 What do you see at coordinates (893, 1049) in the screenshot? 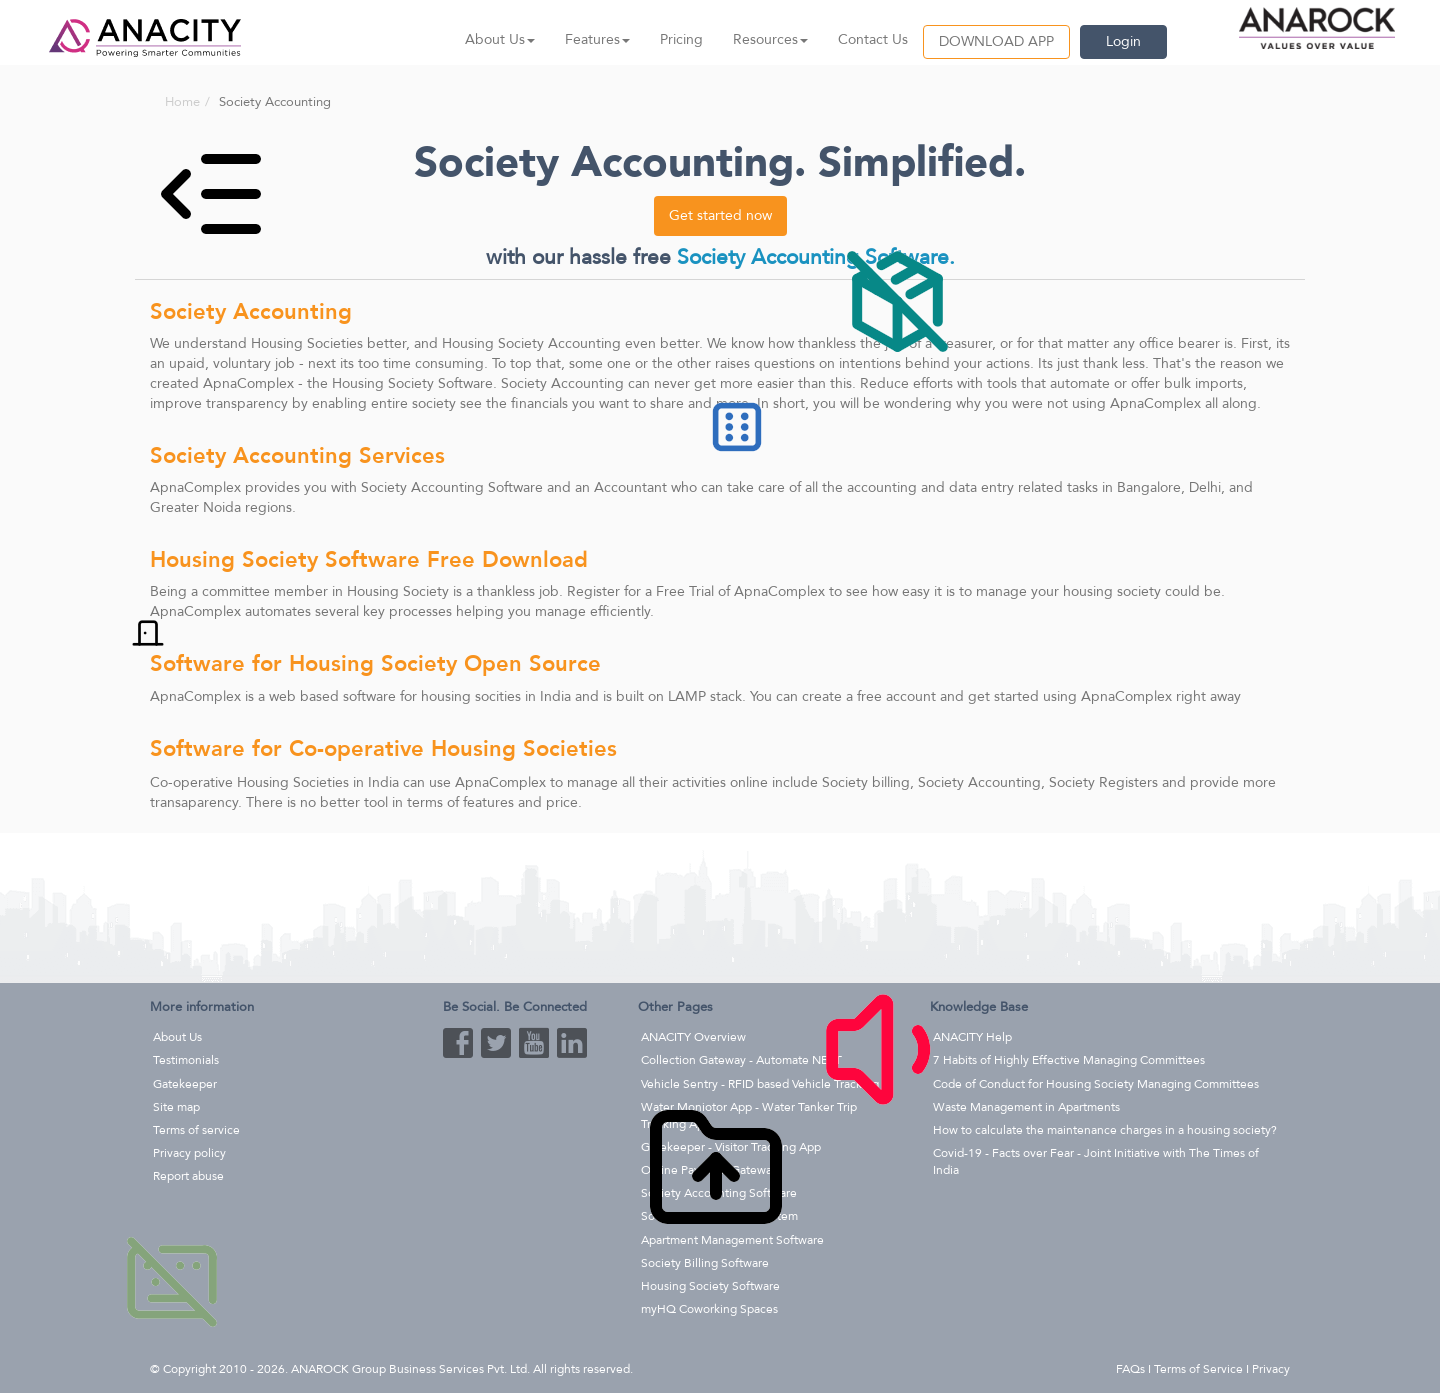
I see `adjust audio volume to low level` at bounding box center [893, 1049].